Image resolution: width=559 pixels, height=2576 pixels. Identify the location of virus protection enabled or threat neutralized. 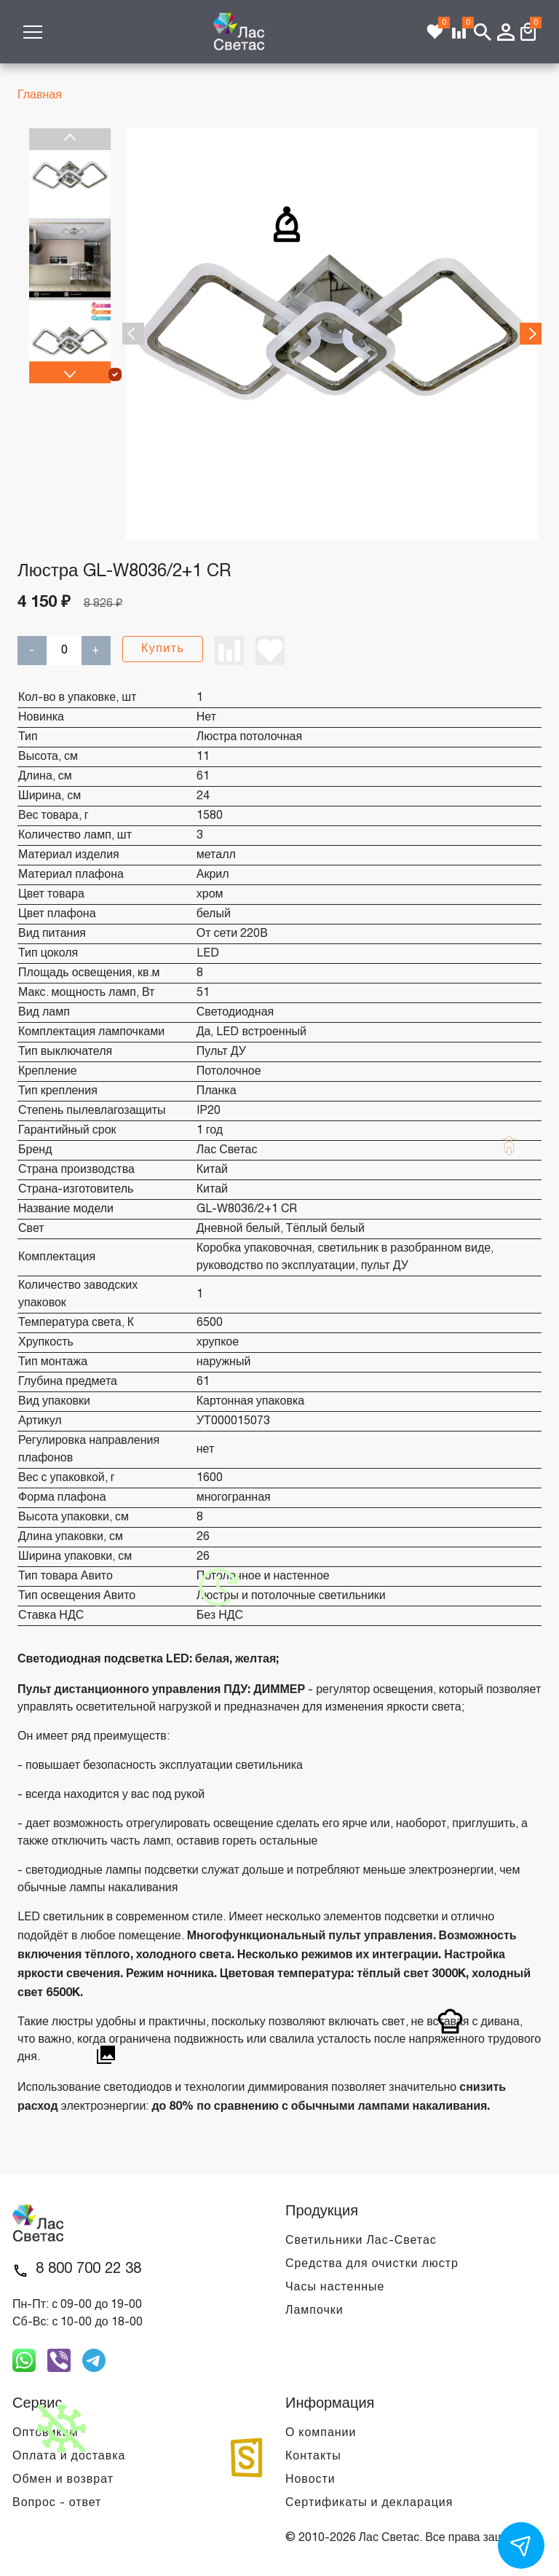
(61, 2428).